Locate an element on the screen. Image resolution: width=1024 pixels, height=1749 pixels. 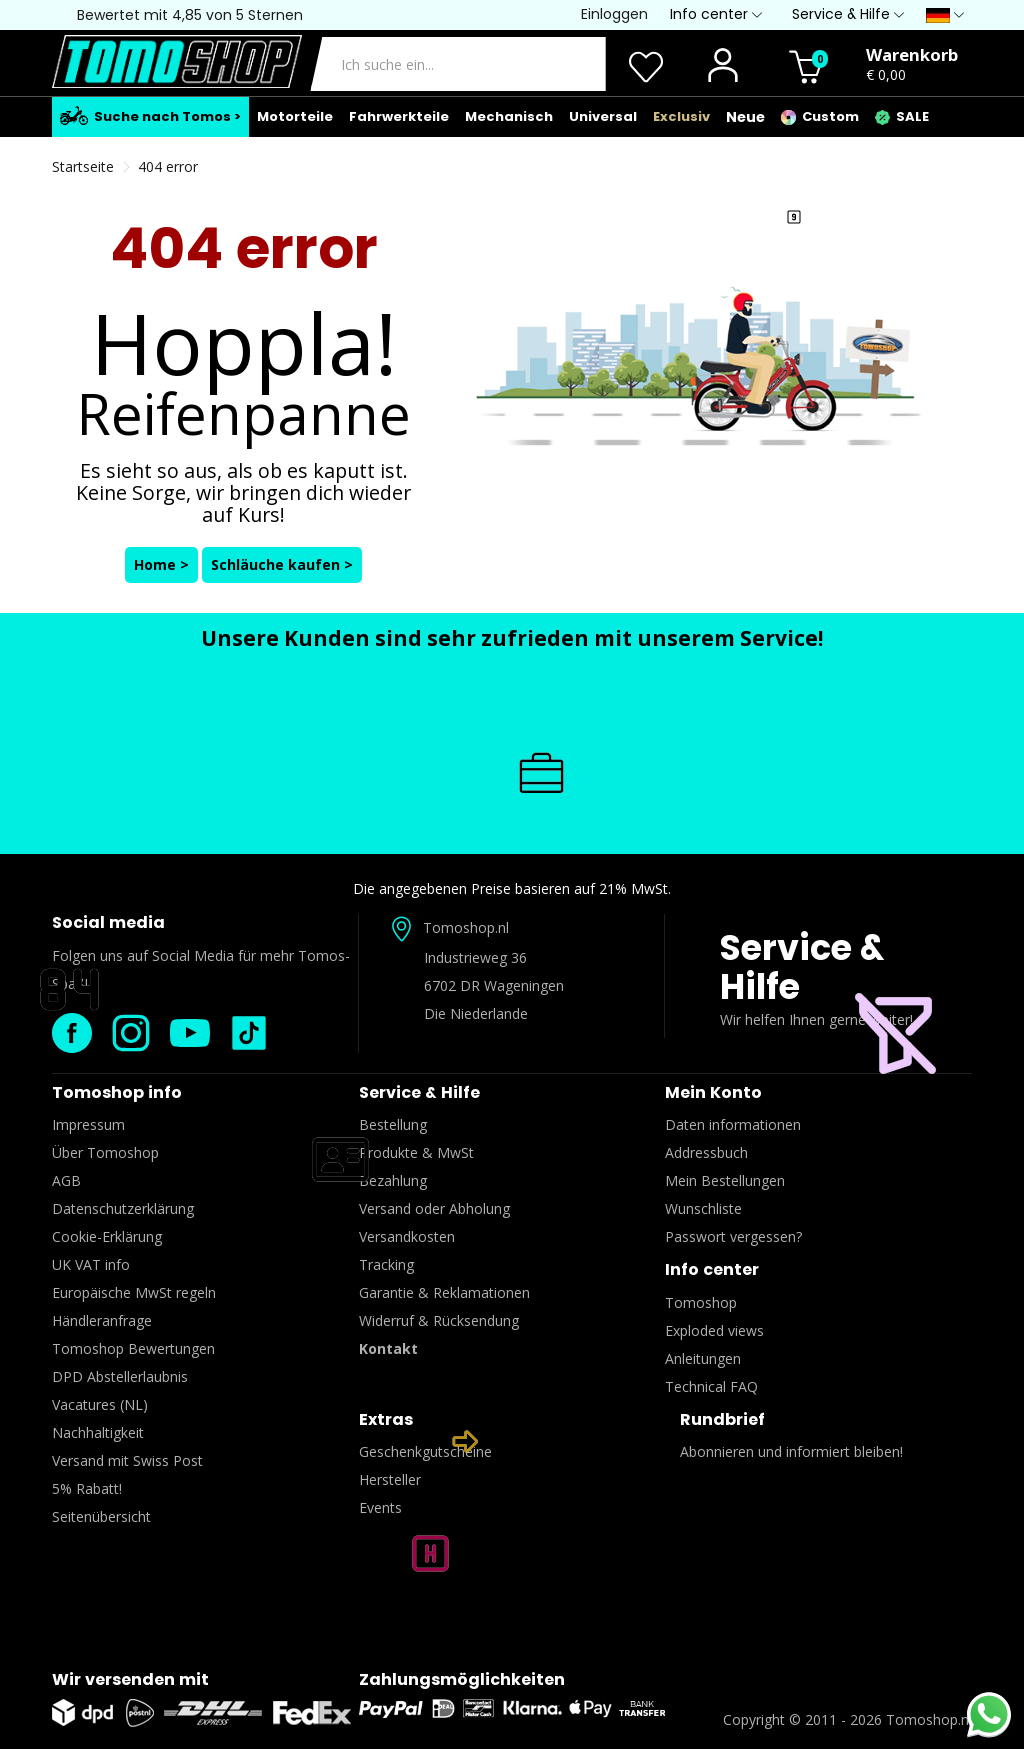
indicates item number 84 in a list or sequence is located at coordinates (69, 989).